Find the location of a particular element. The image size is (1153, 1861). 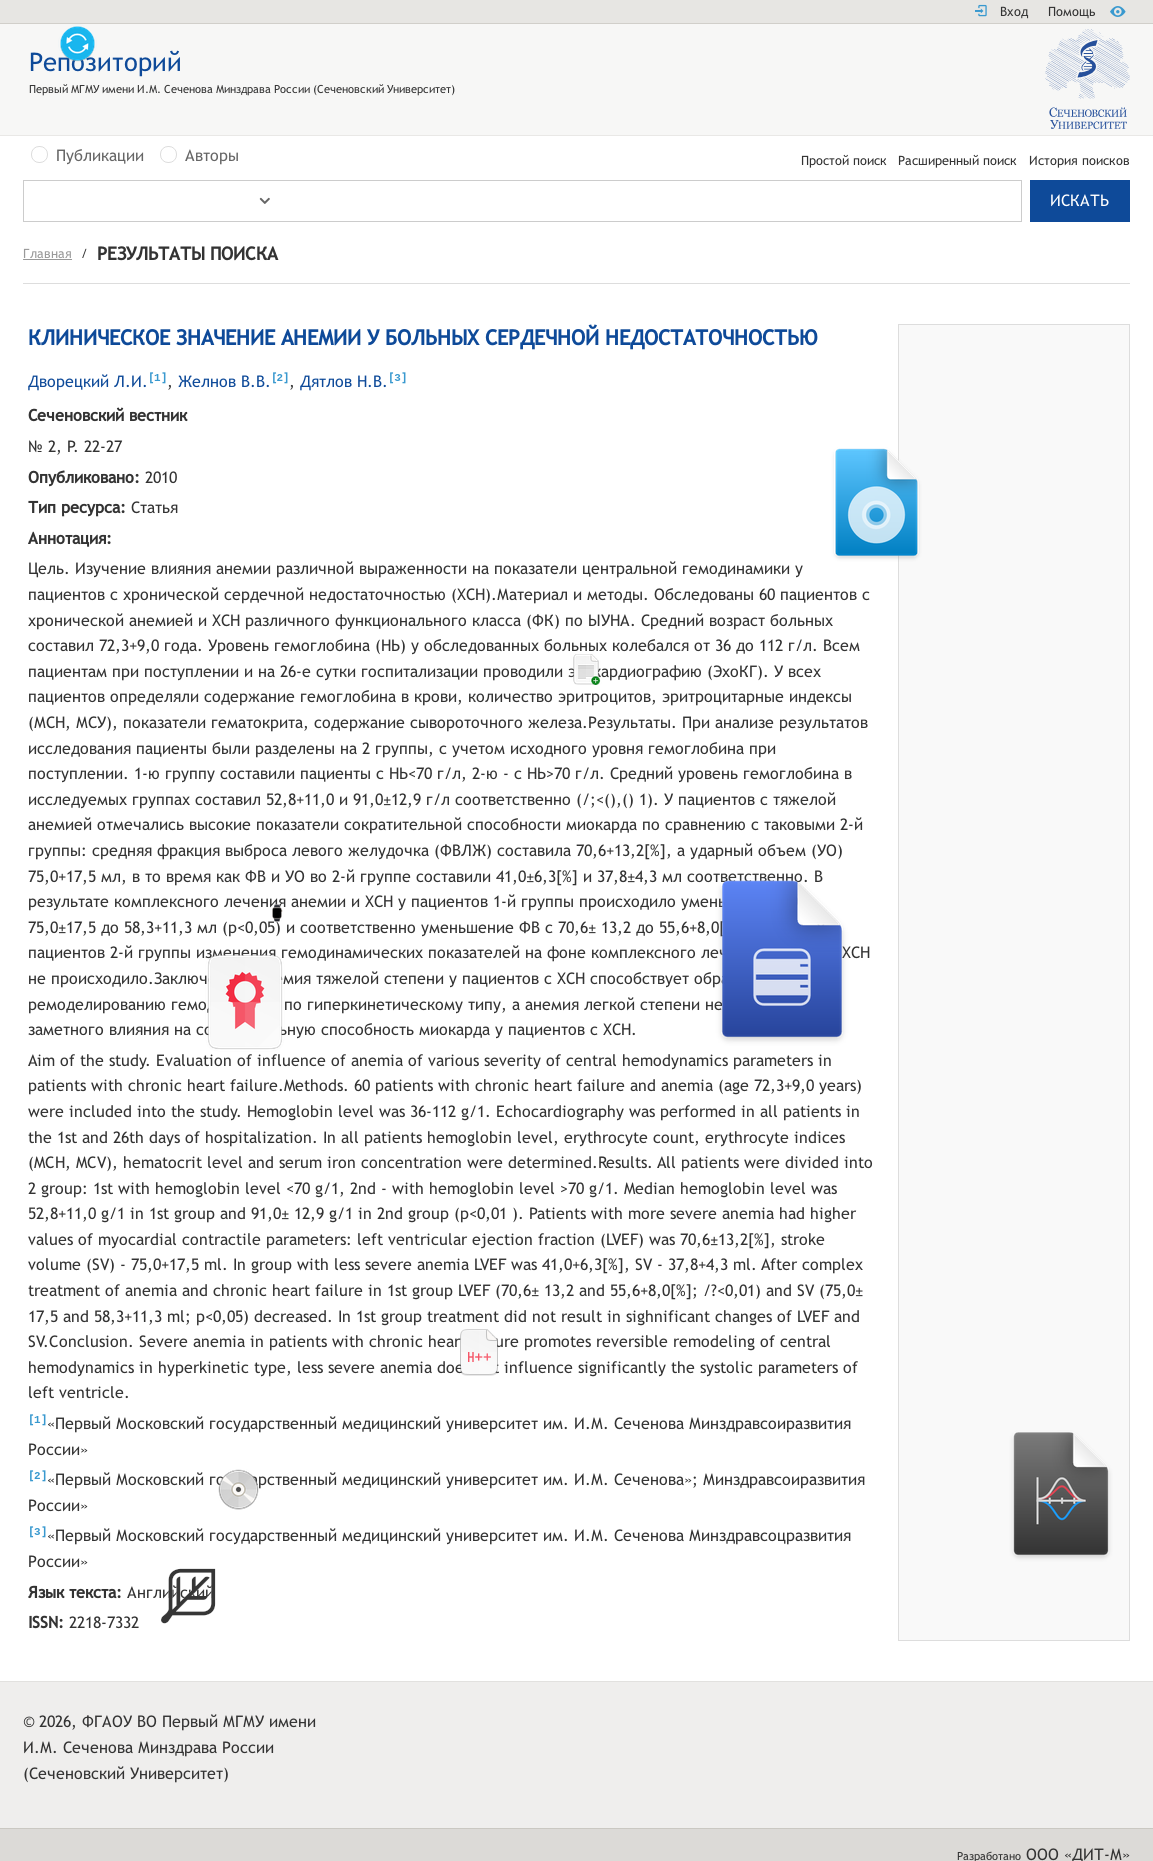

indicates a blank CD-R disc ready for burning is located at coordinates (238, 1489).